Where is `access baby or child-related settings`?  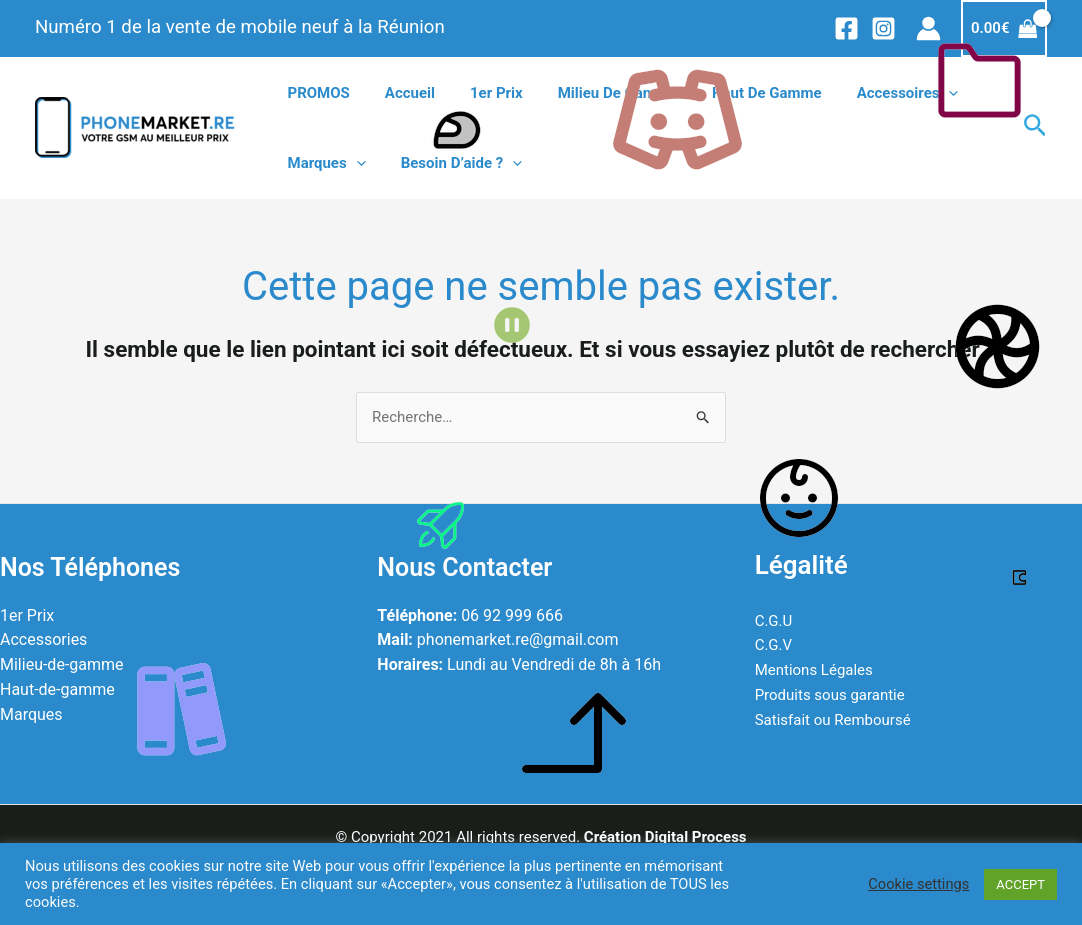 access baby or child-related settings is located at coordinates (799, 498).